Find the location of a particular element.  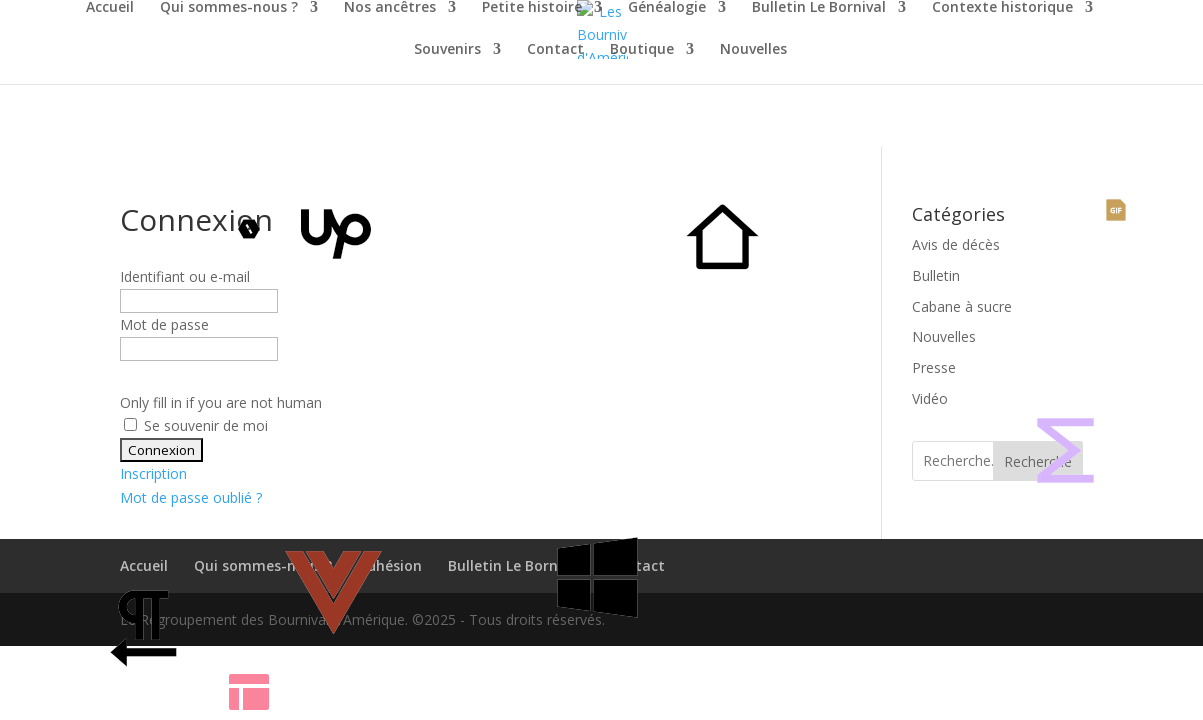

insert a mathematical sum or formula is located at coordinates (1065, 450).